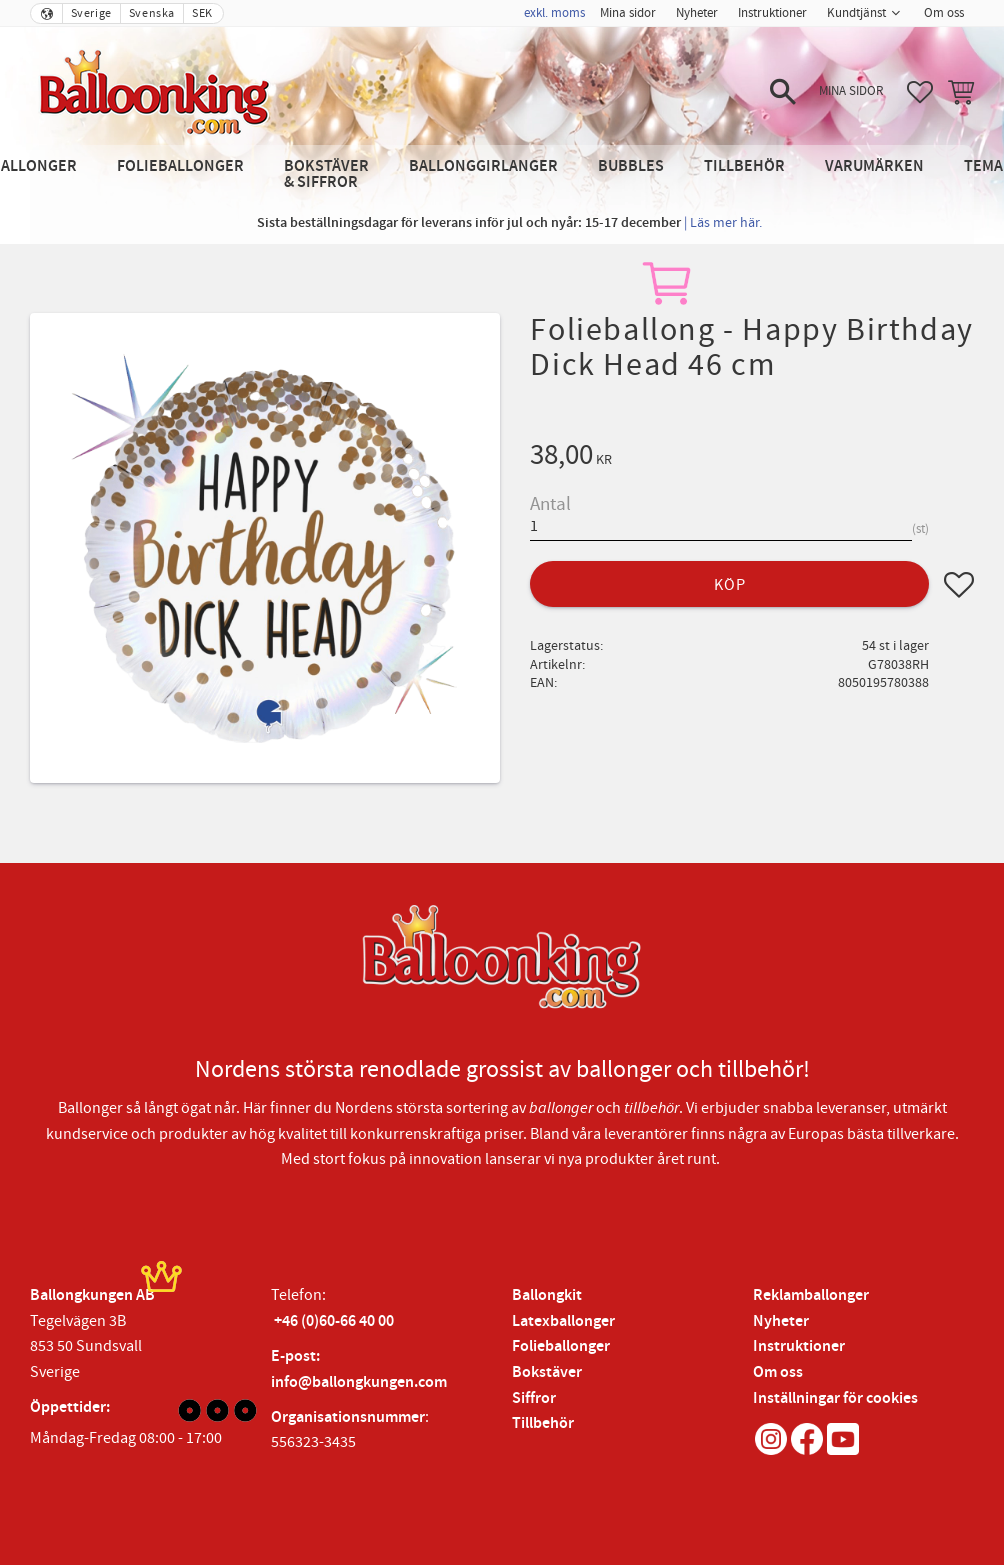 This screenshot has height=1565, width=1004. Describe the element at coordinates (217, 1410) in the screenshot. I see `open more options menu` at that location.